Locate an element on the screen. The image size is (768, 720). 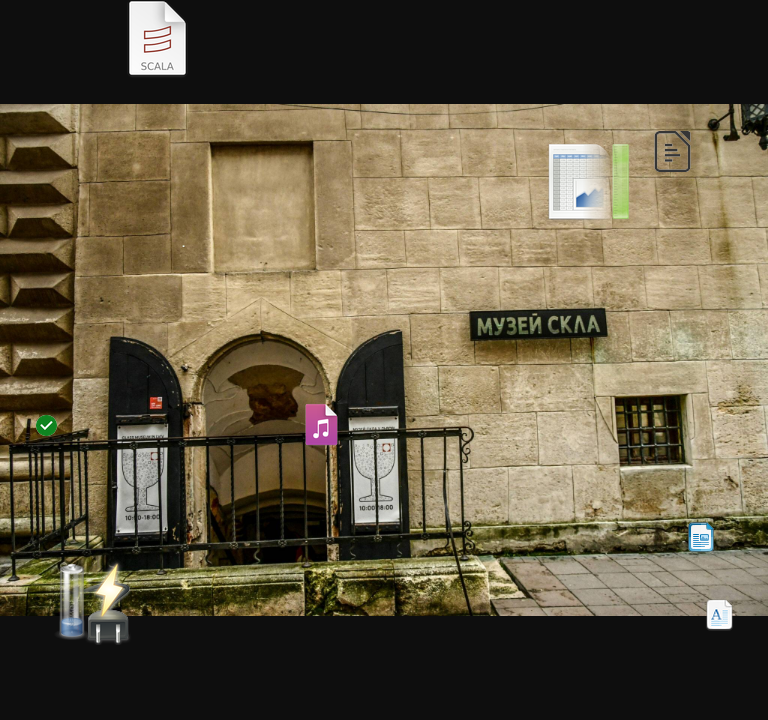
battery low but currently charging is located at coordinates (89, 602).